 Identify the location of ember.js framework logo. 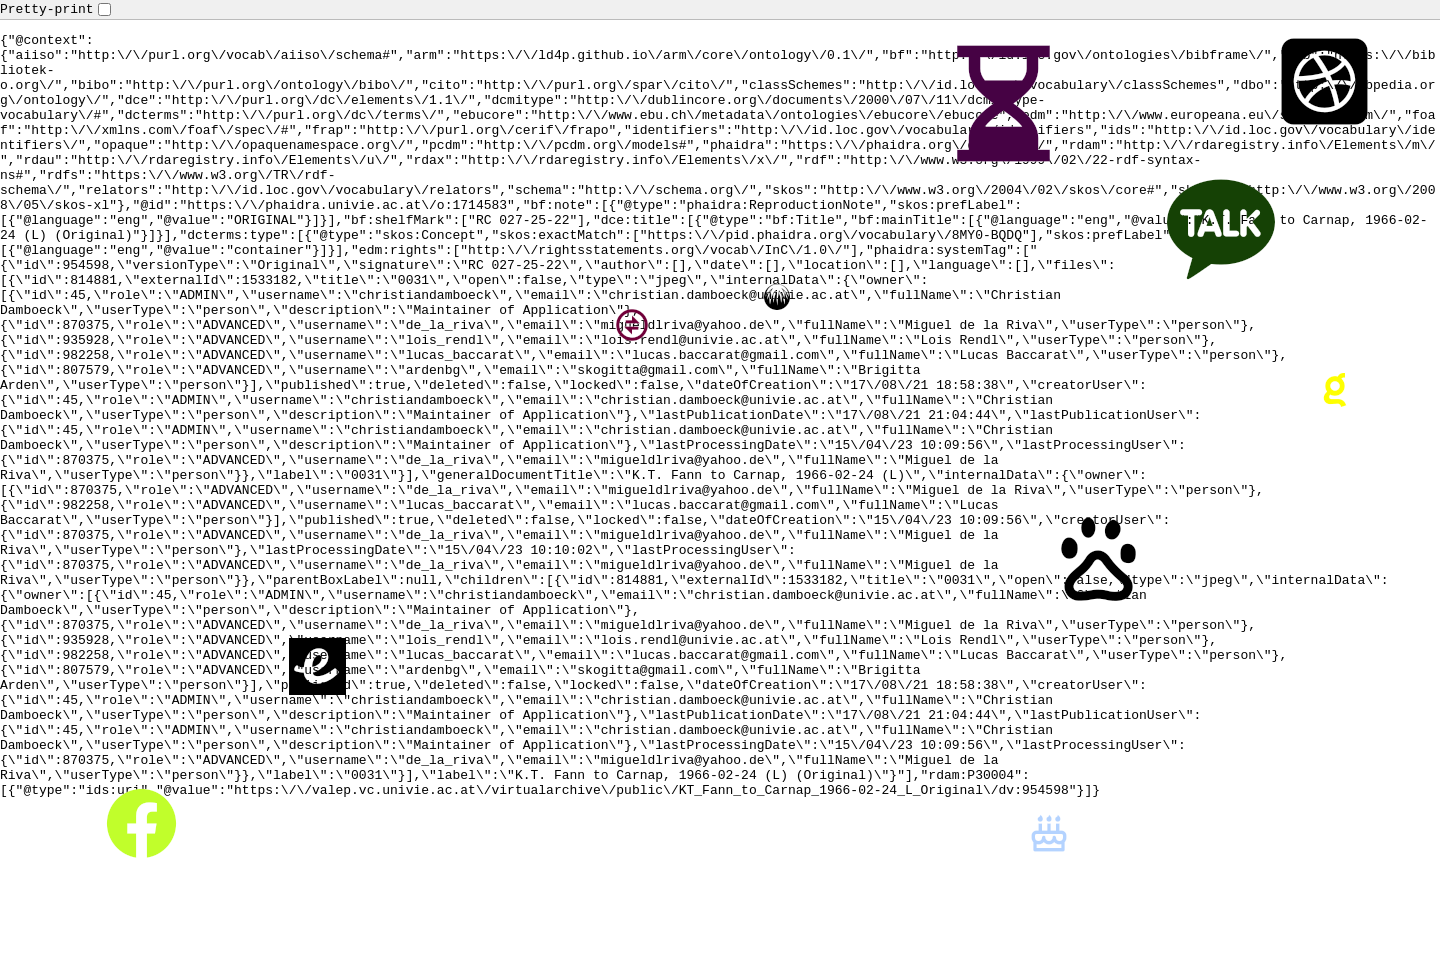
(317, 666).